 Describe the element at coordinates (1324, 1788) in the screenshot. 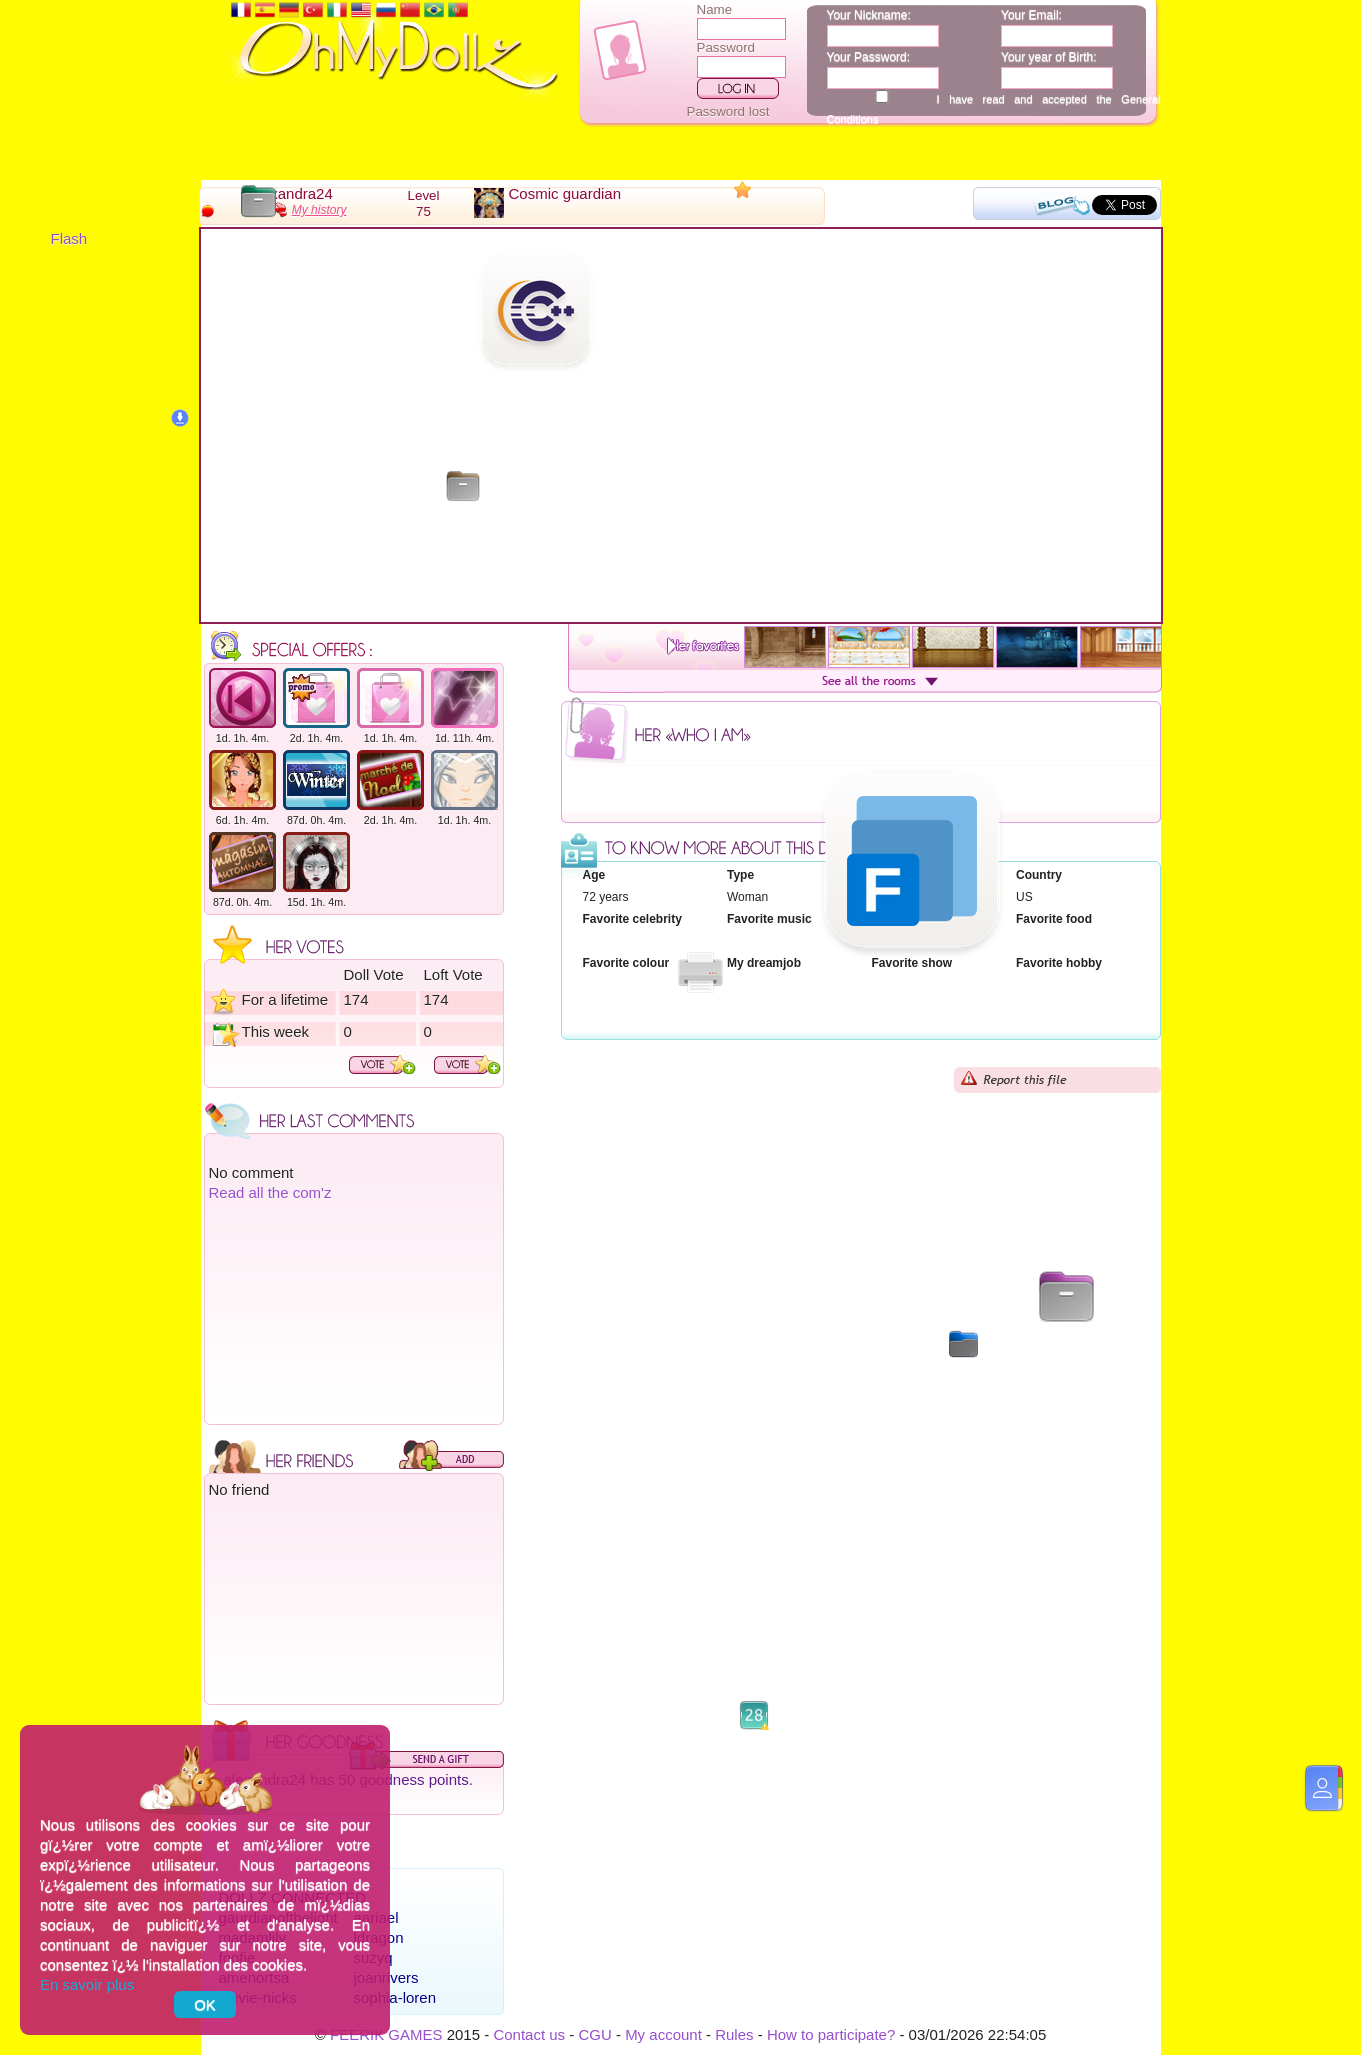

I see `open the contacts app` at that location.